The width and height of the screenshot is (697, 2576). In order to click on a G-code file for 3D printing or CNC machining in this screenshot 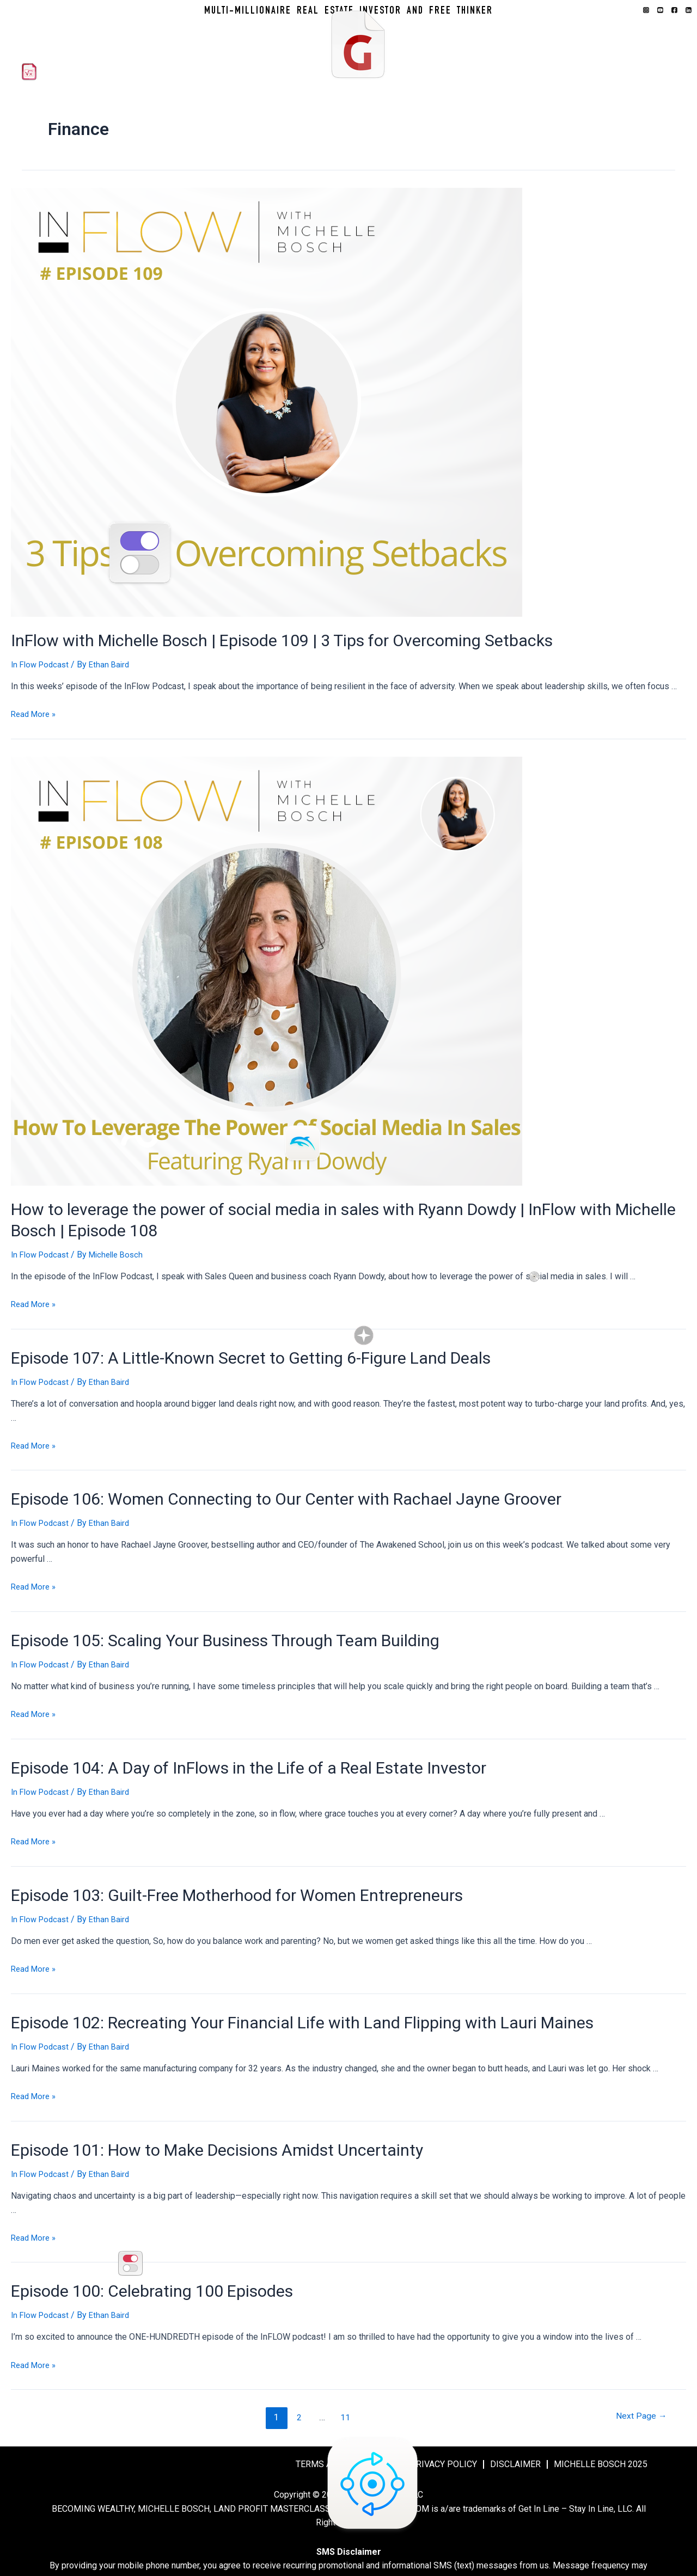, I will do `click(358, 44)`.